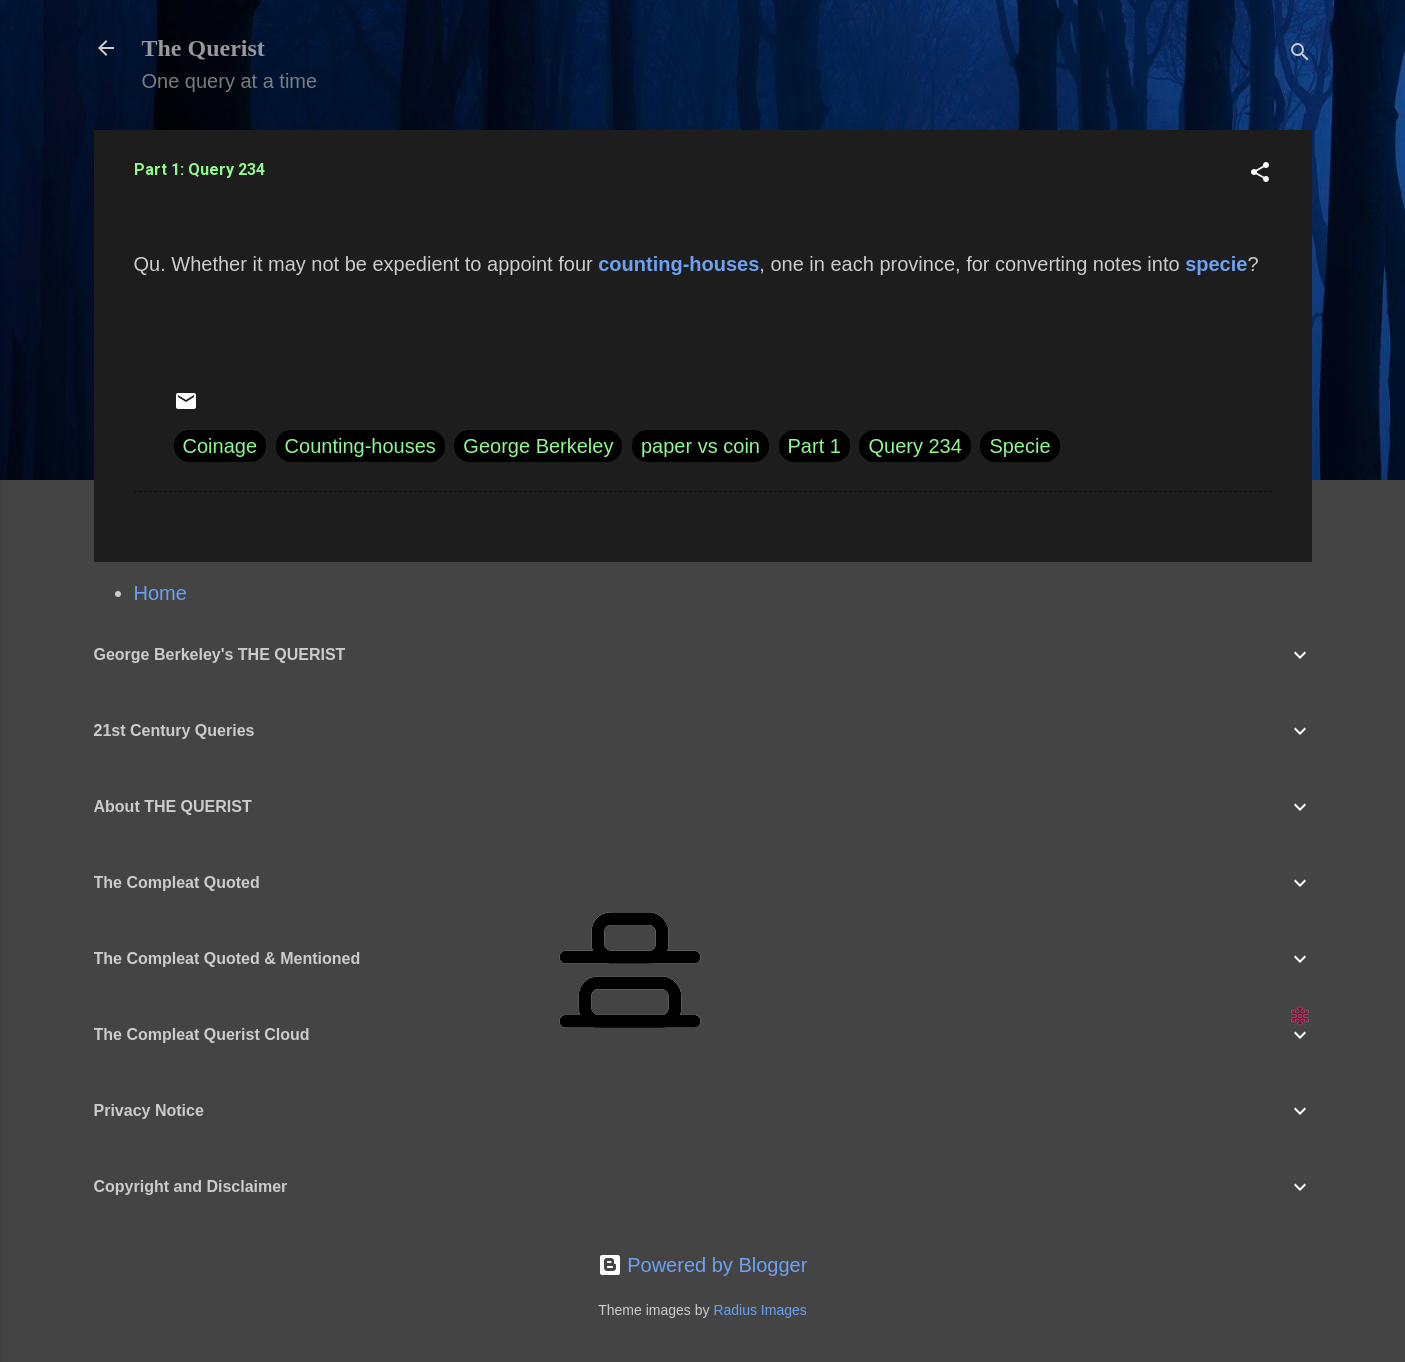 This screenshot has width=1405, height=1362. Describe the element at coordinates (630, 970) in the screenshot. I see `align elements to the bottom with equal vertical spacing` at that location.